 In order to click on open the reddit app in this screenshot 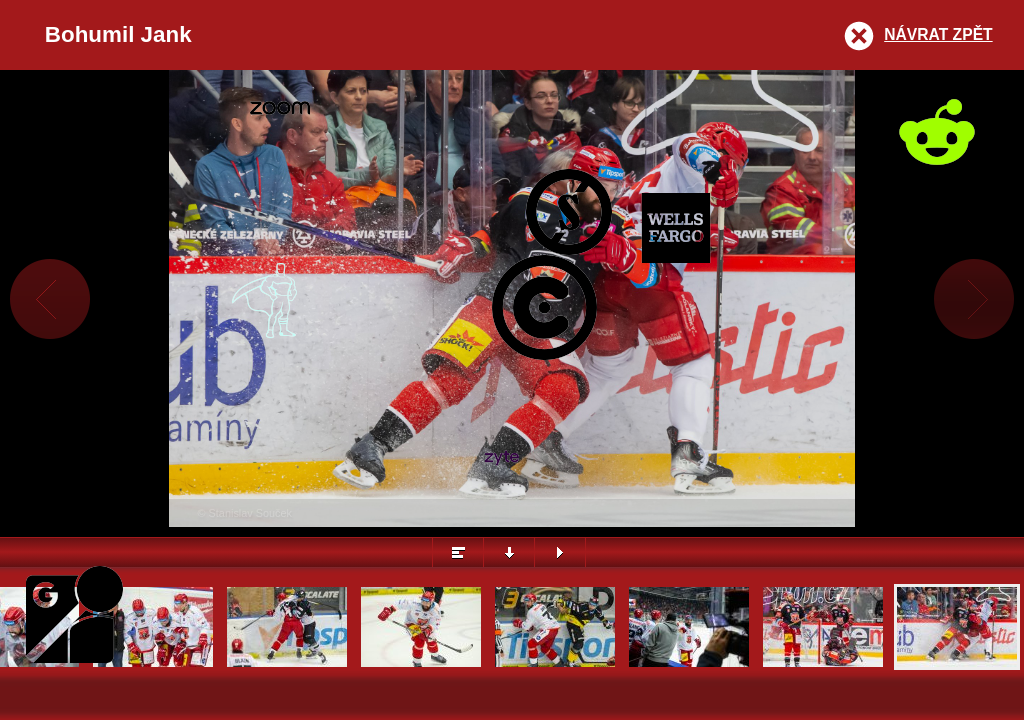, I will do `click(937, 132)`.